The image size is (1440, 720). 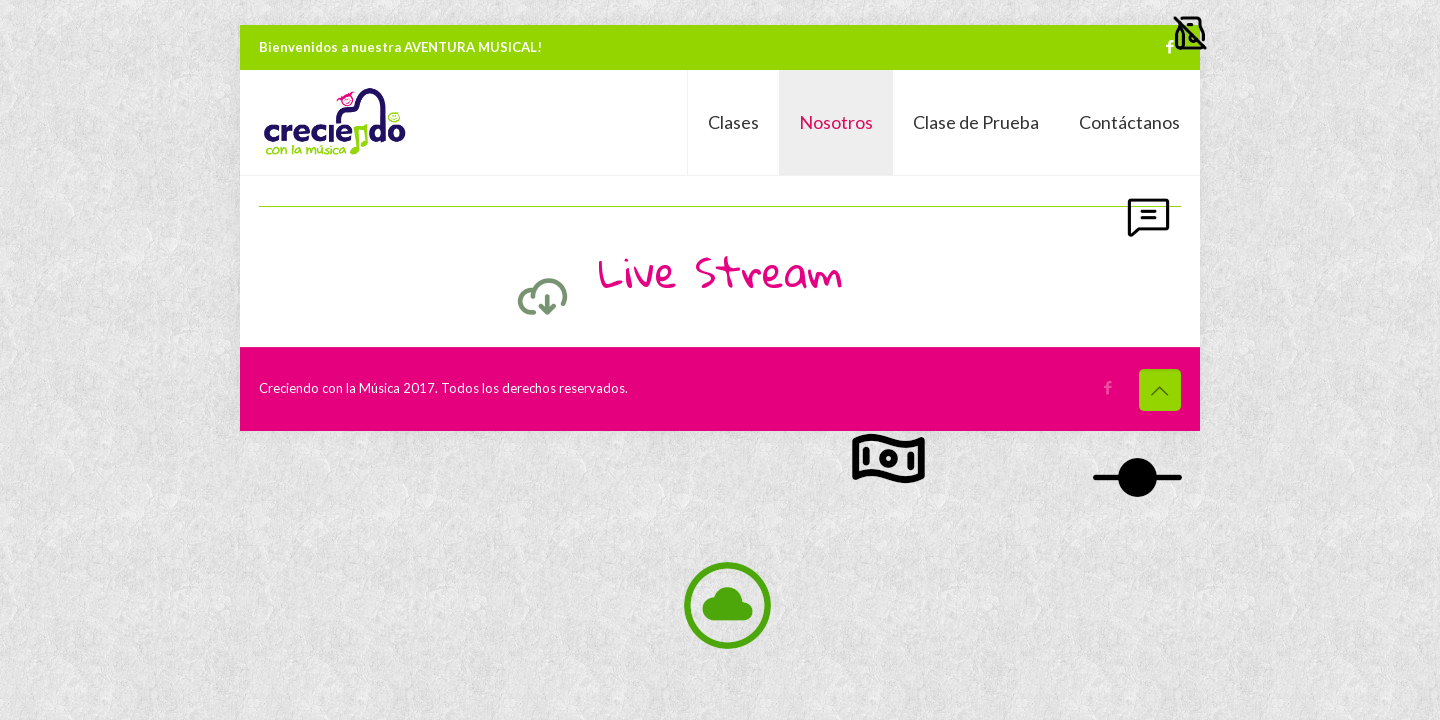 I want to click on access cloud storage, so click(x=727, y=605).